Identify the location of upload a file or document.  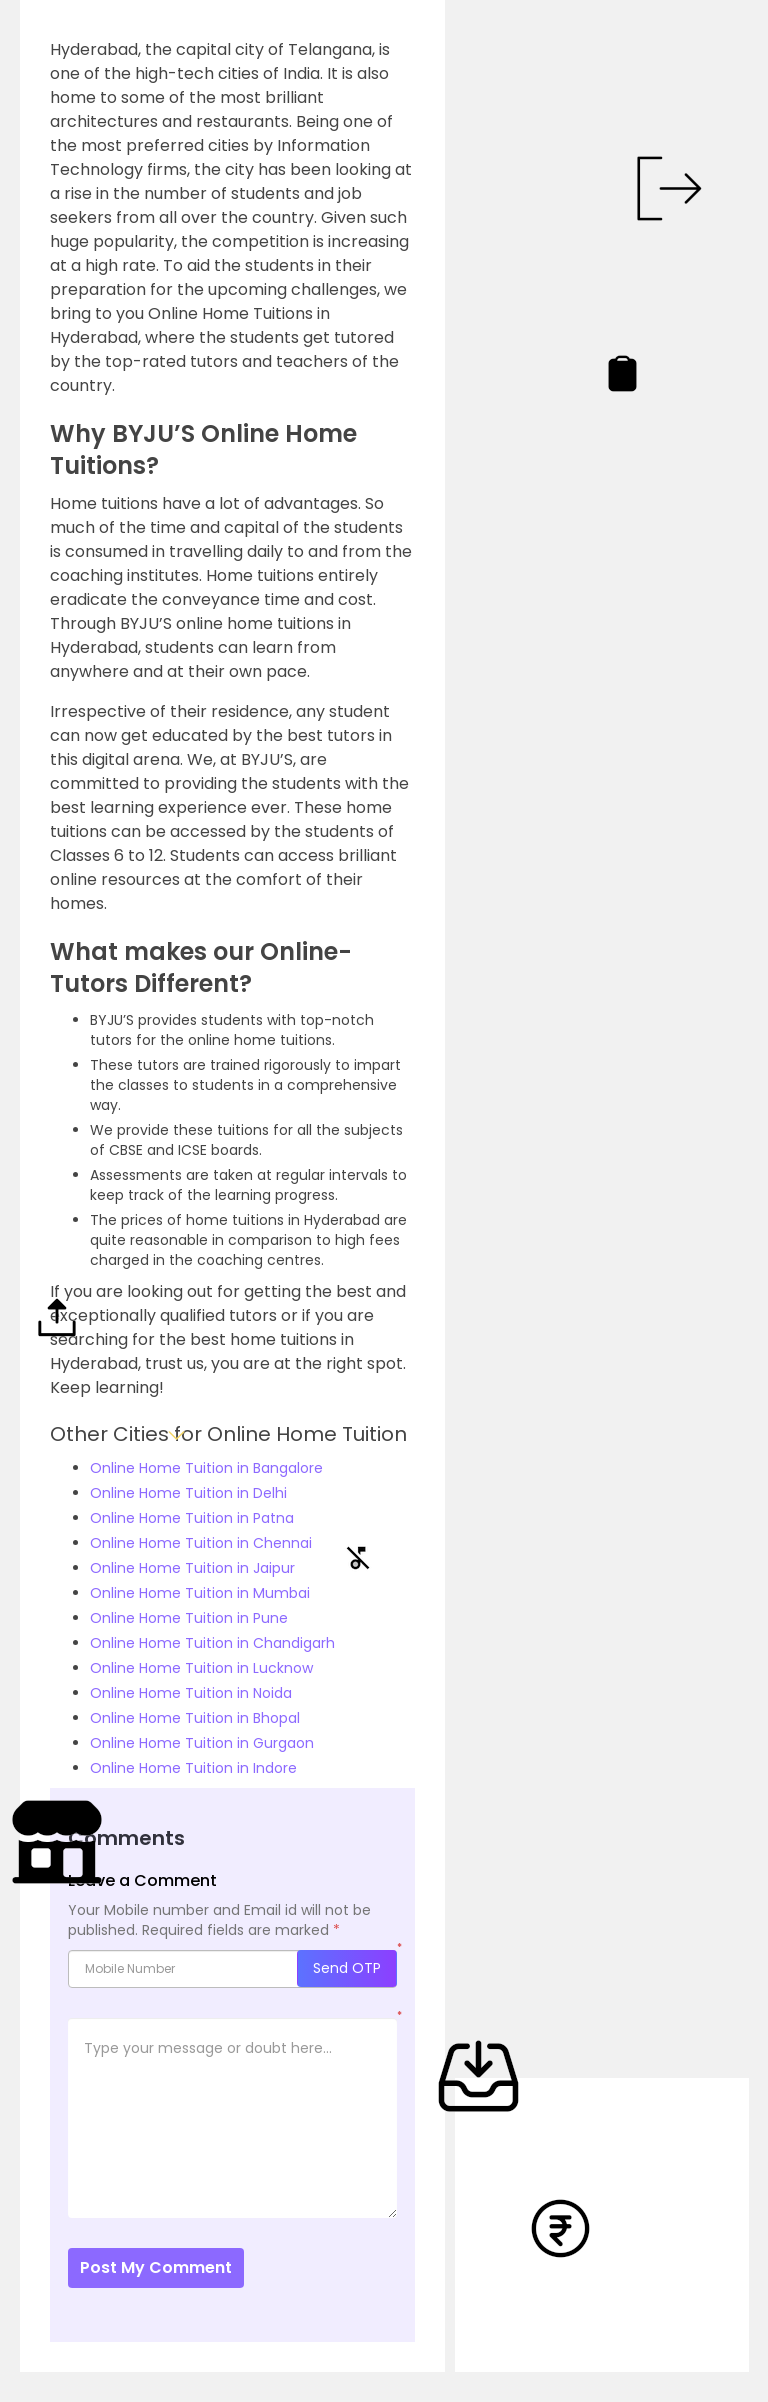
(57, 1319).